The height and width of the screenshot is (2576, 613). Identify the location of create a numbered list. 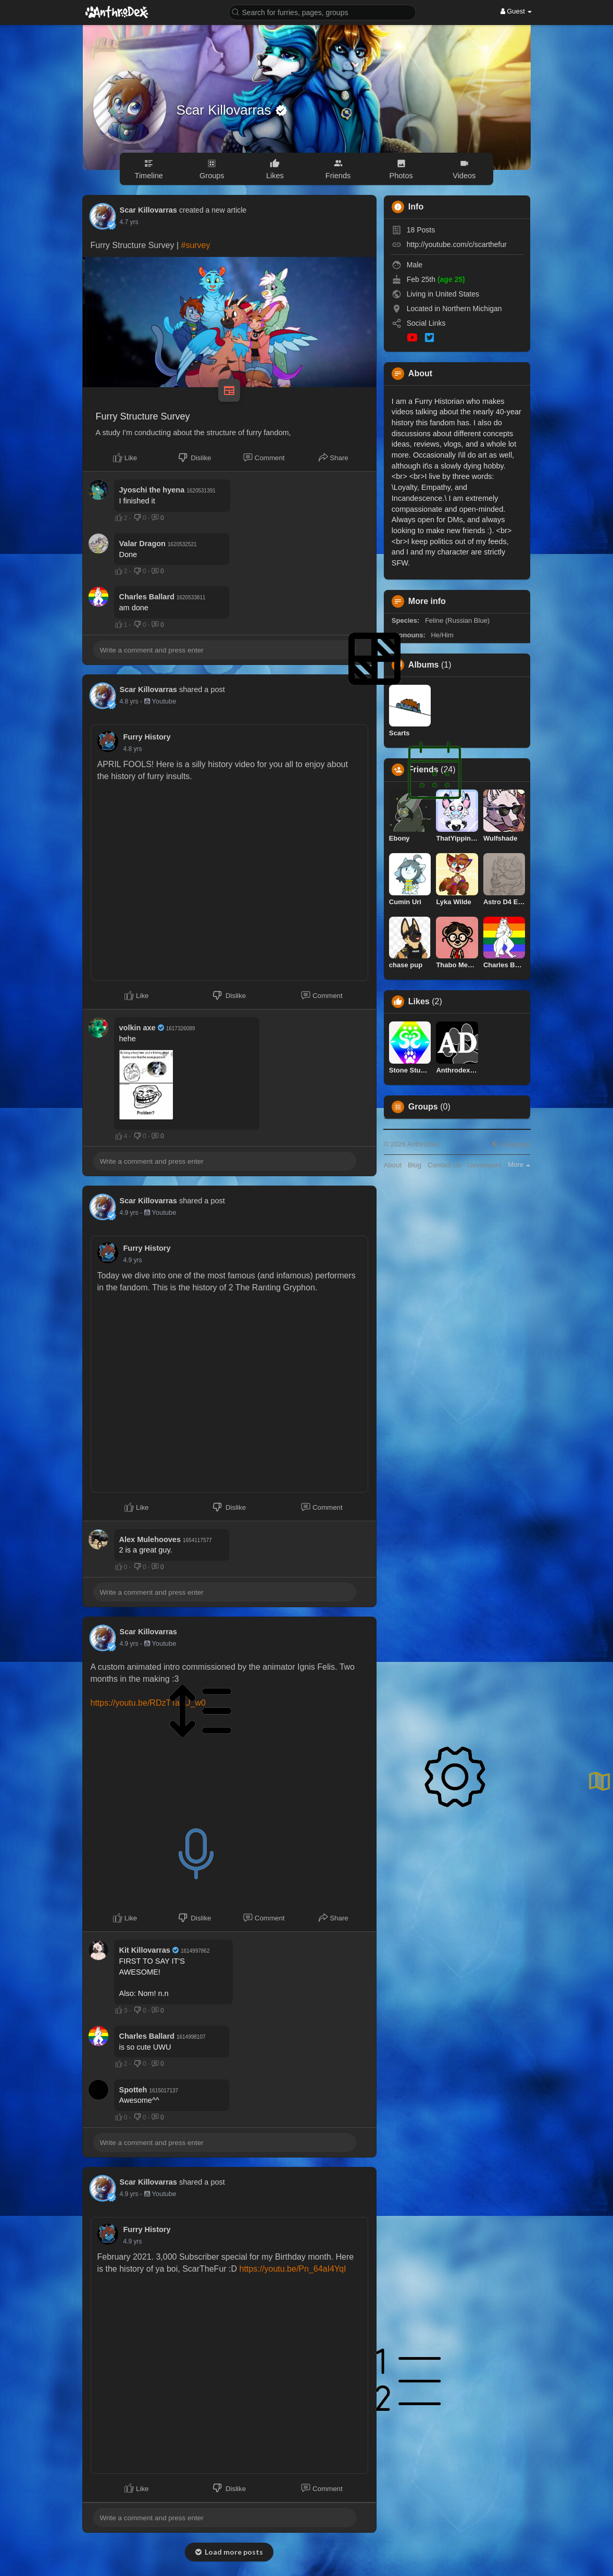
(408, 2381).